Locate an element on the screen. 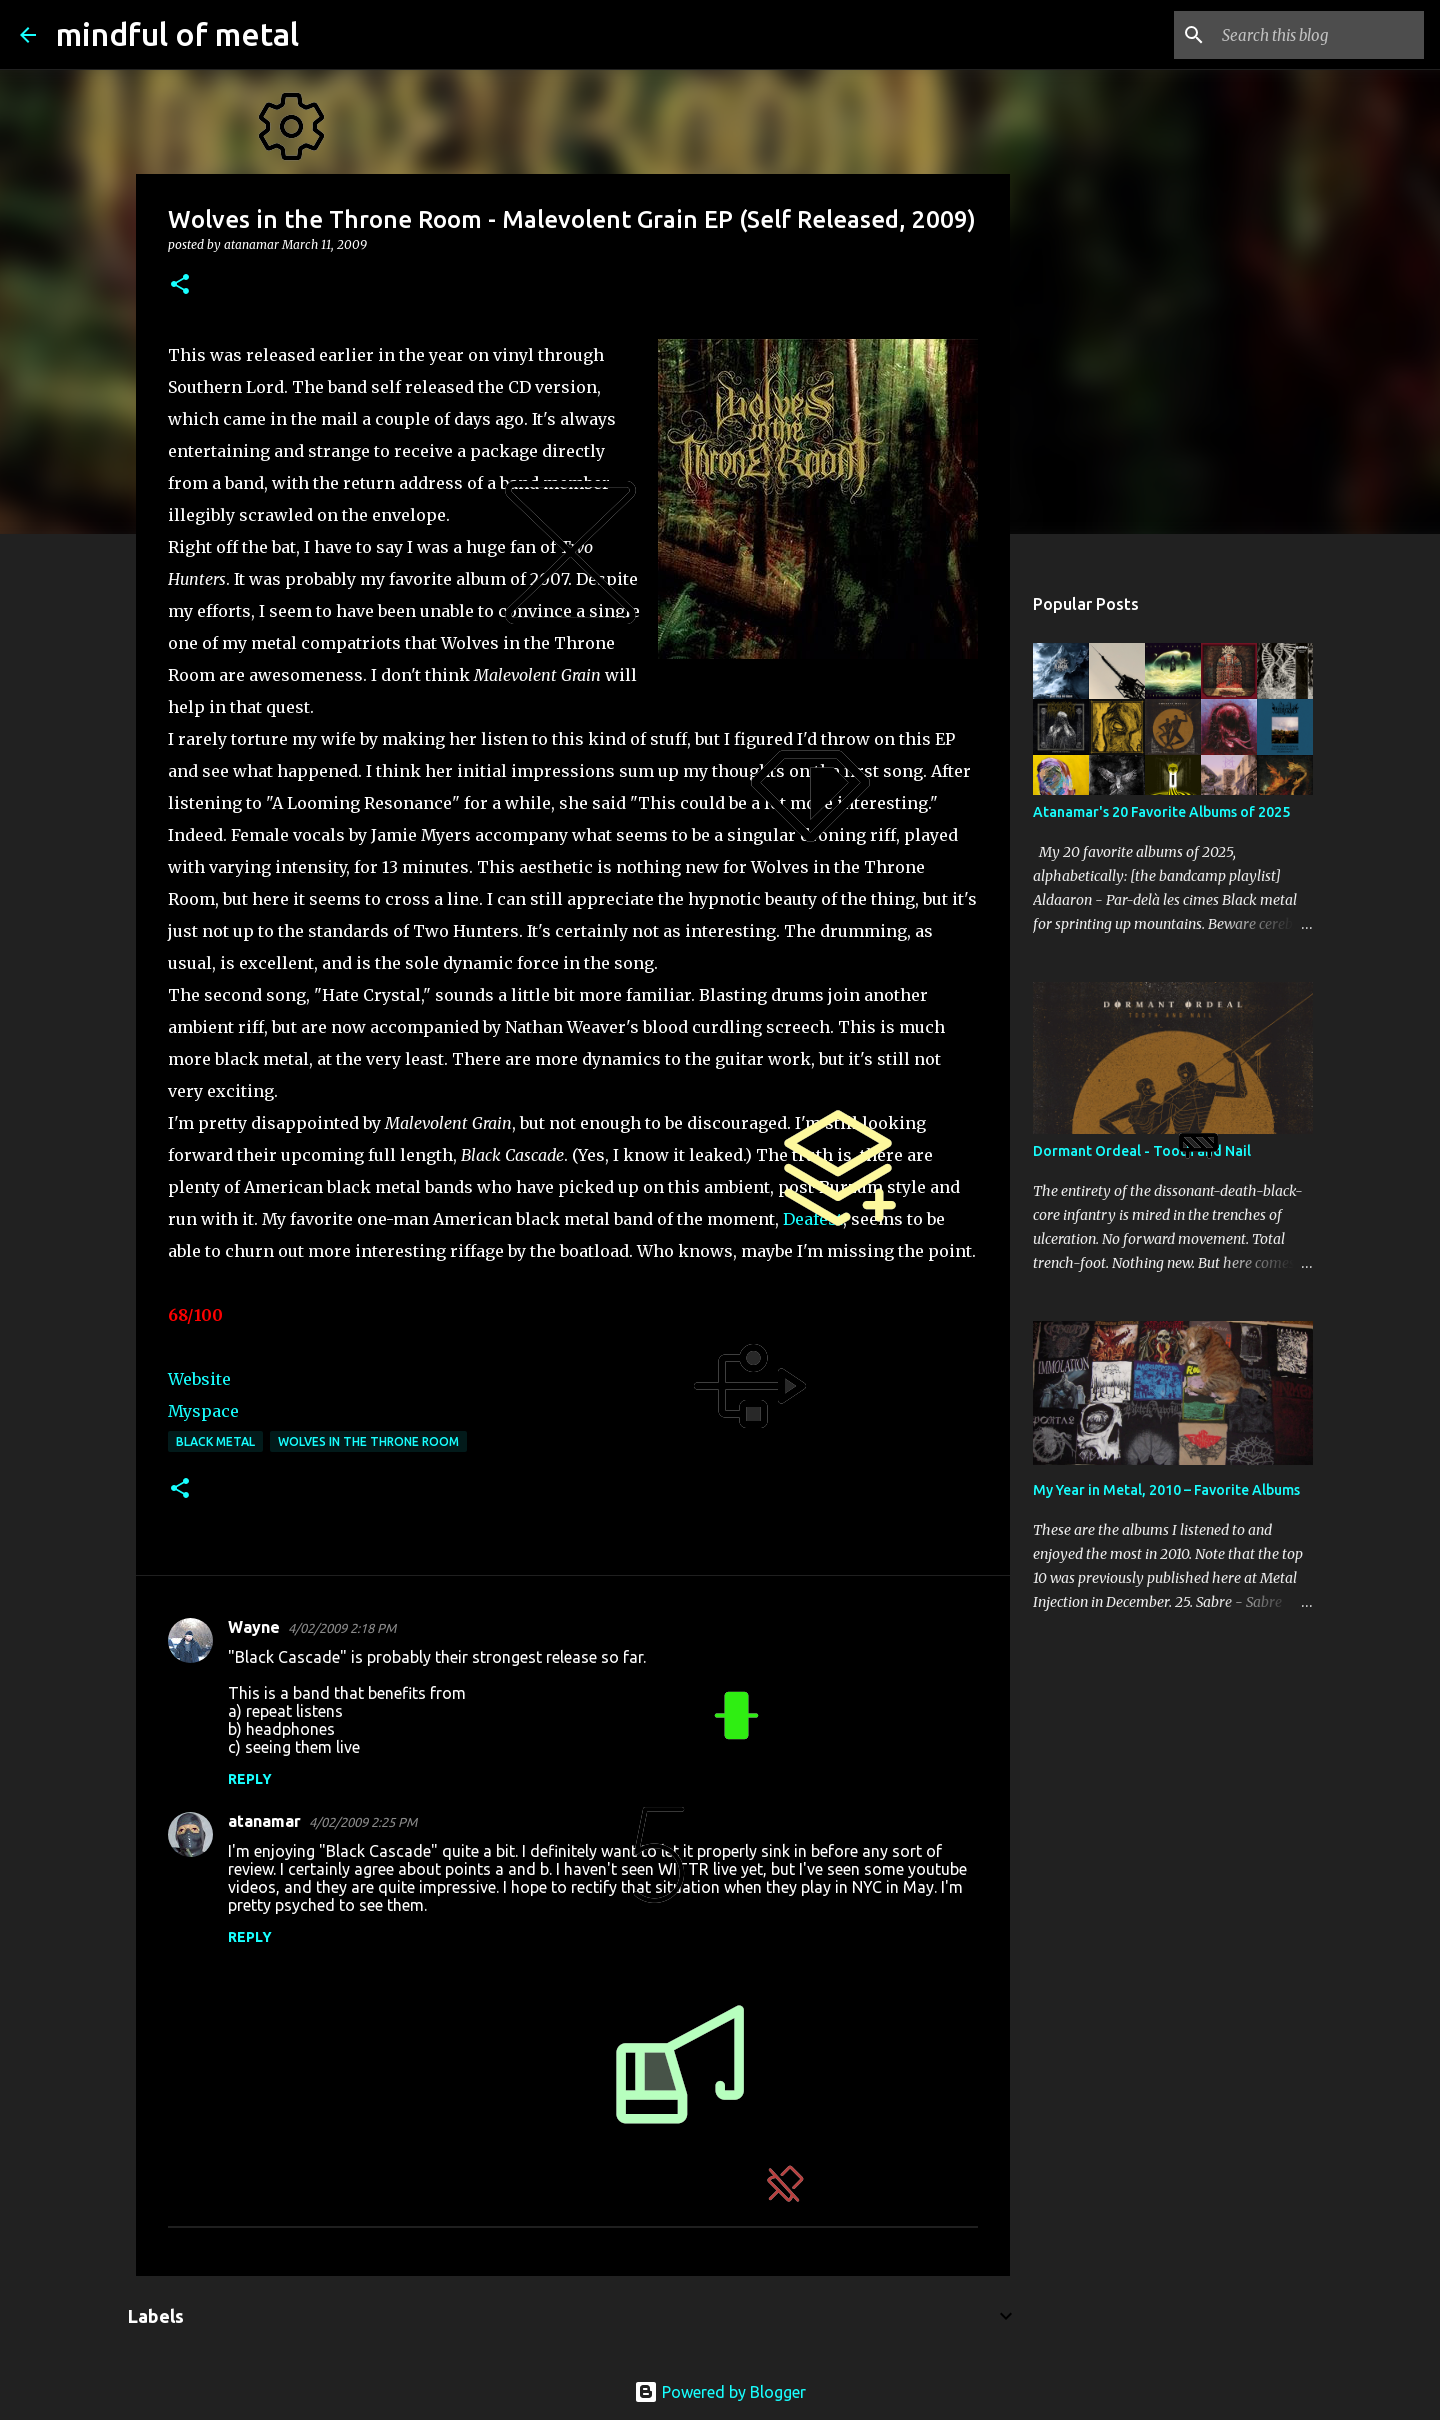  align object to vertical center is located at coordinates (736, 1715).